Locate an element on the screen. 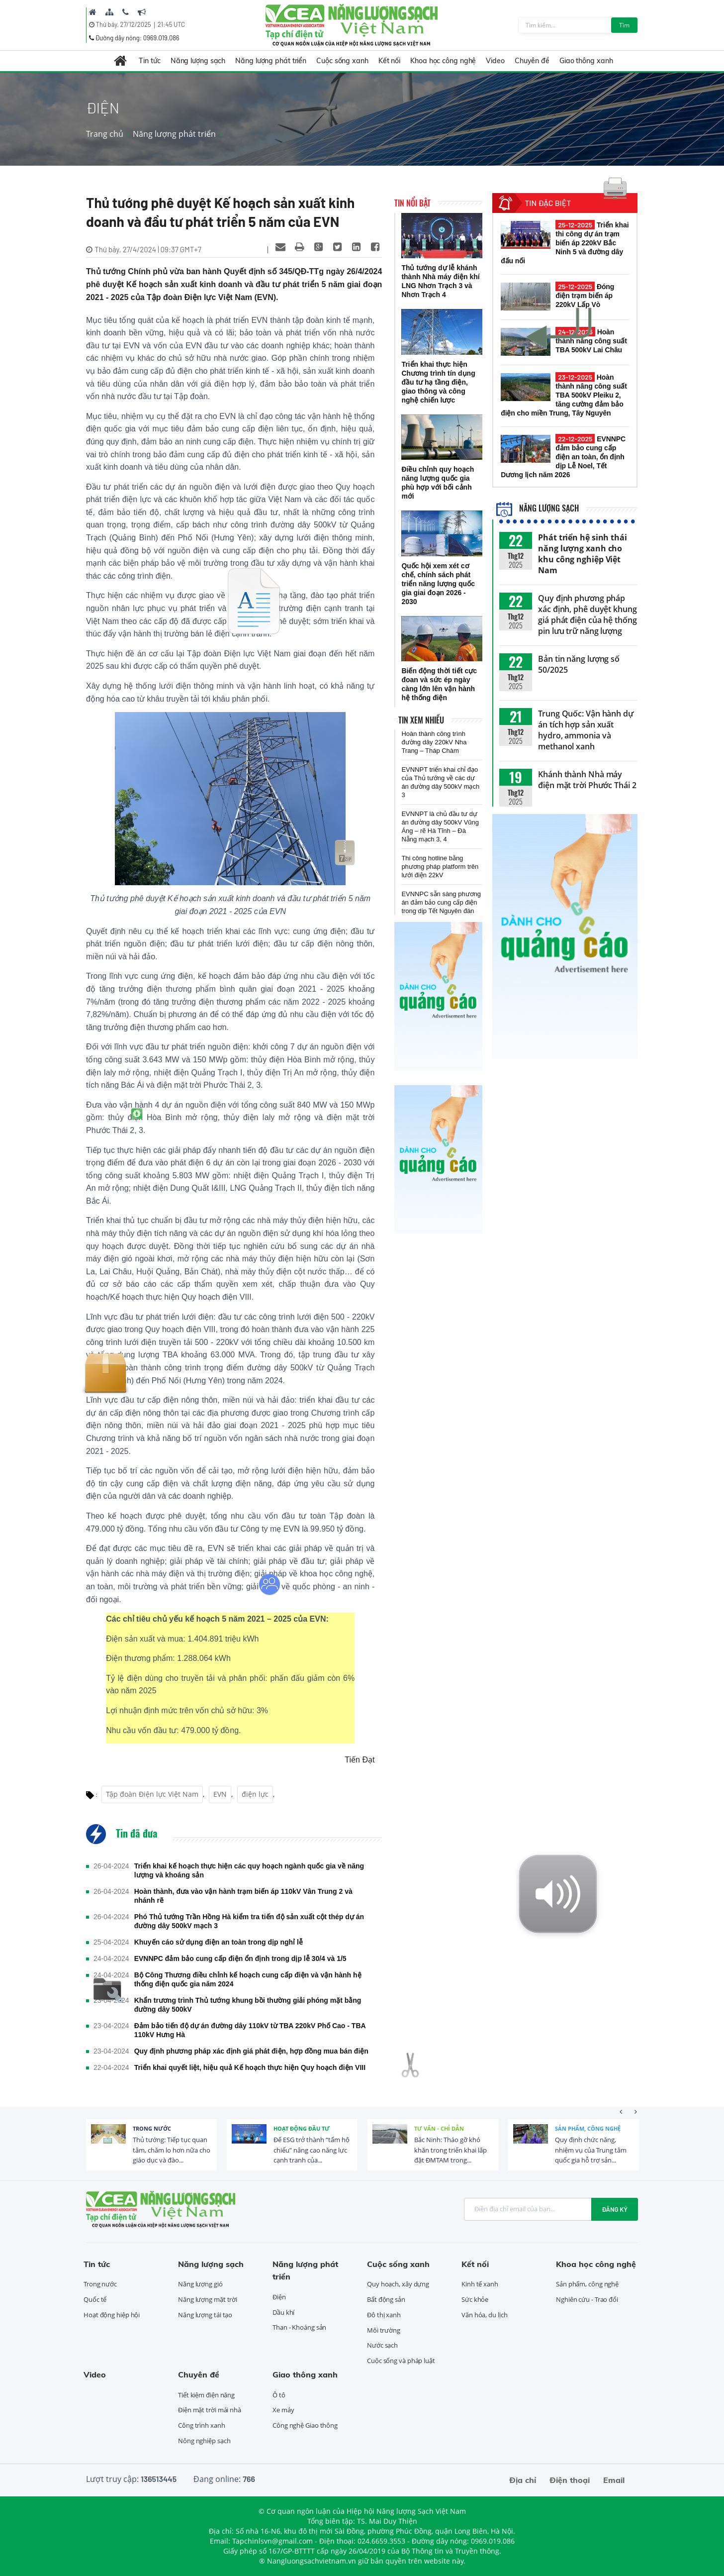  indicates a software package or application bundle is located at coordinates (105, 1370).